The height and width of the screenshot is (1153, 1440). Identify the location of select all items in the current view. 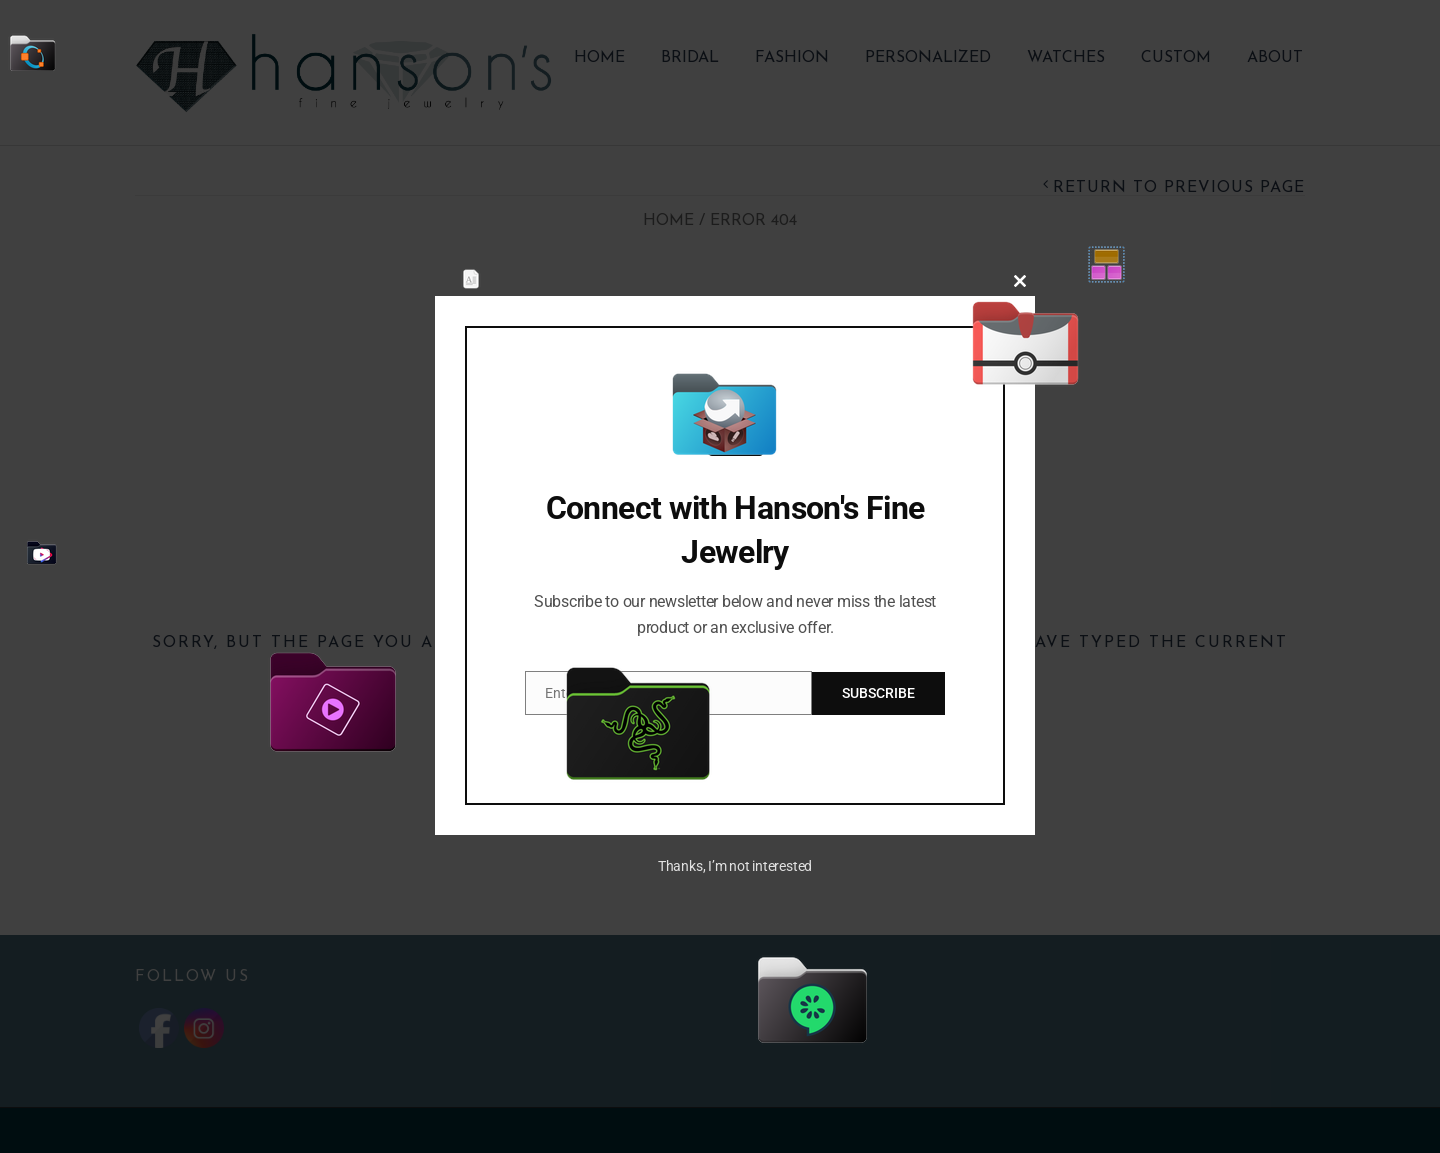
(1106, 264).